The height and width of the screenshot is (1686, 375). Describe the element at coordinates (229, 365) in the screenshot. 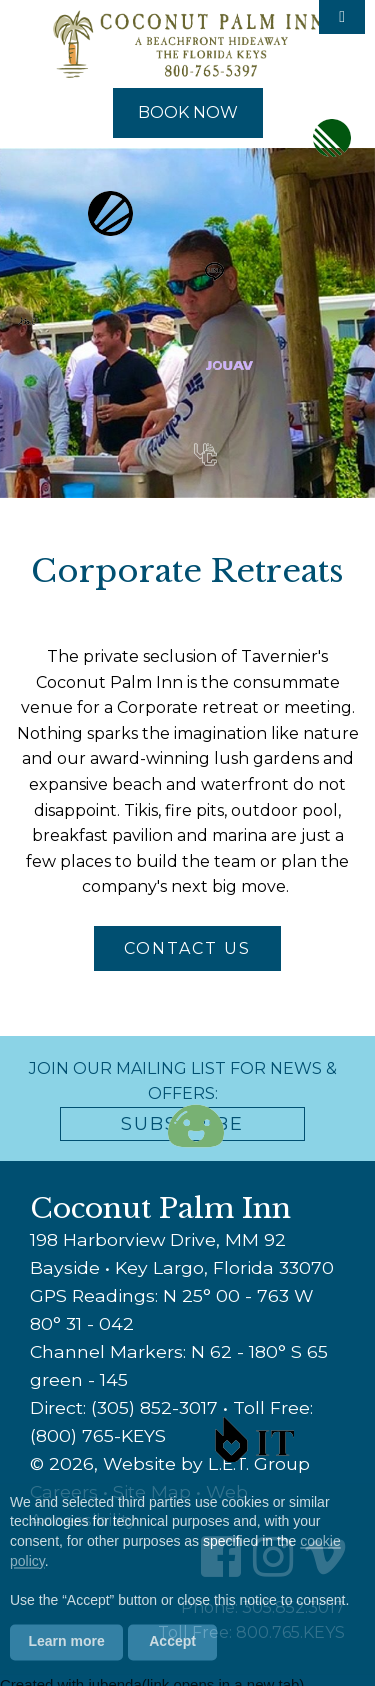

I see `jouav company logo` at that location.